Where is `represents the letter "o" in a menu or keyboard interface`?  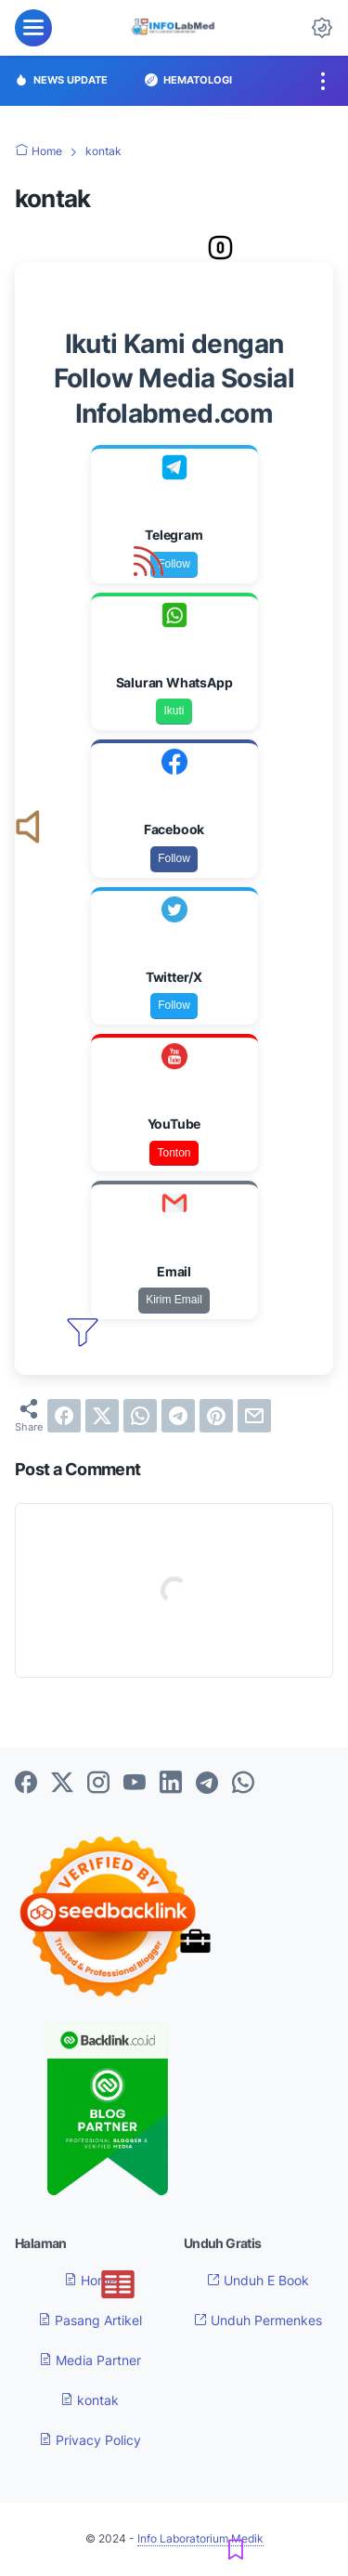 represents the letter "o" in a menu or keyboard interface is located at coordinates (220, 247).